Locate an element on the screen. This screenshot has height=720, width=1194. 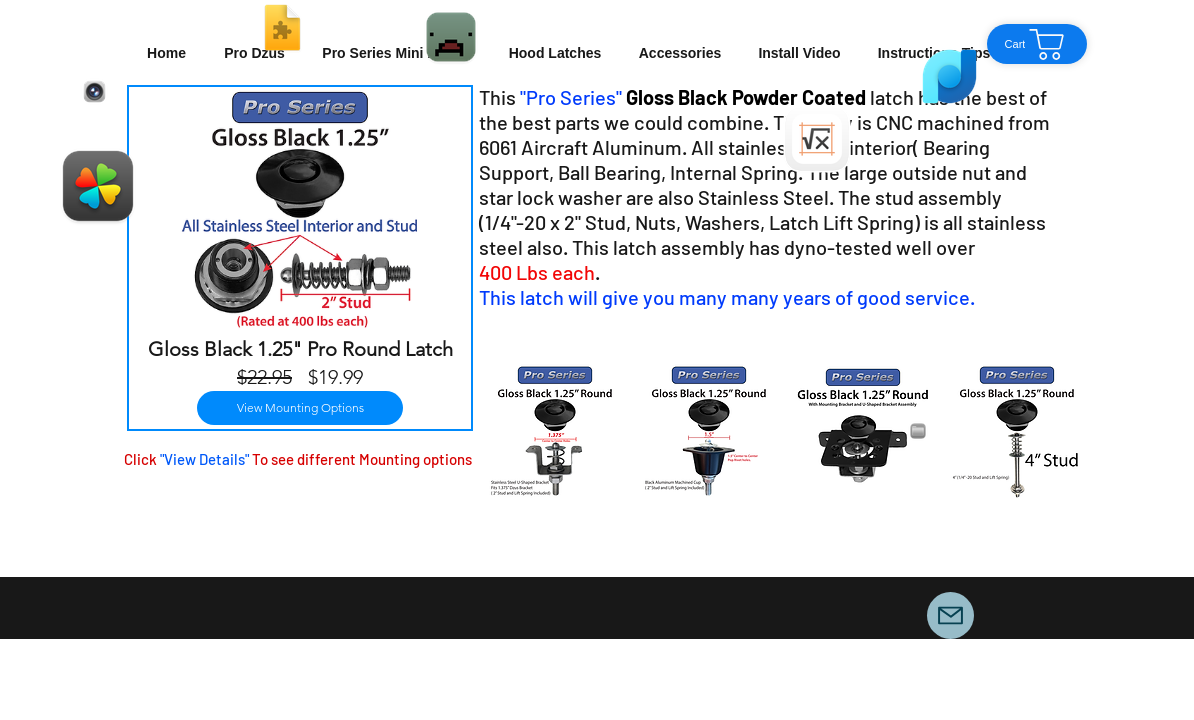
launch unturned game is located at coordinates (451, 37).